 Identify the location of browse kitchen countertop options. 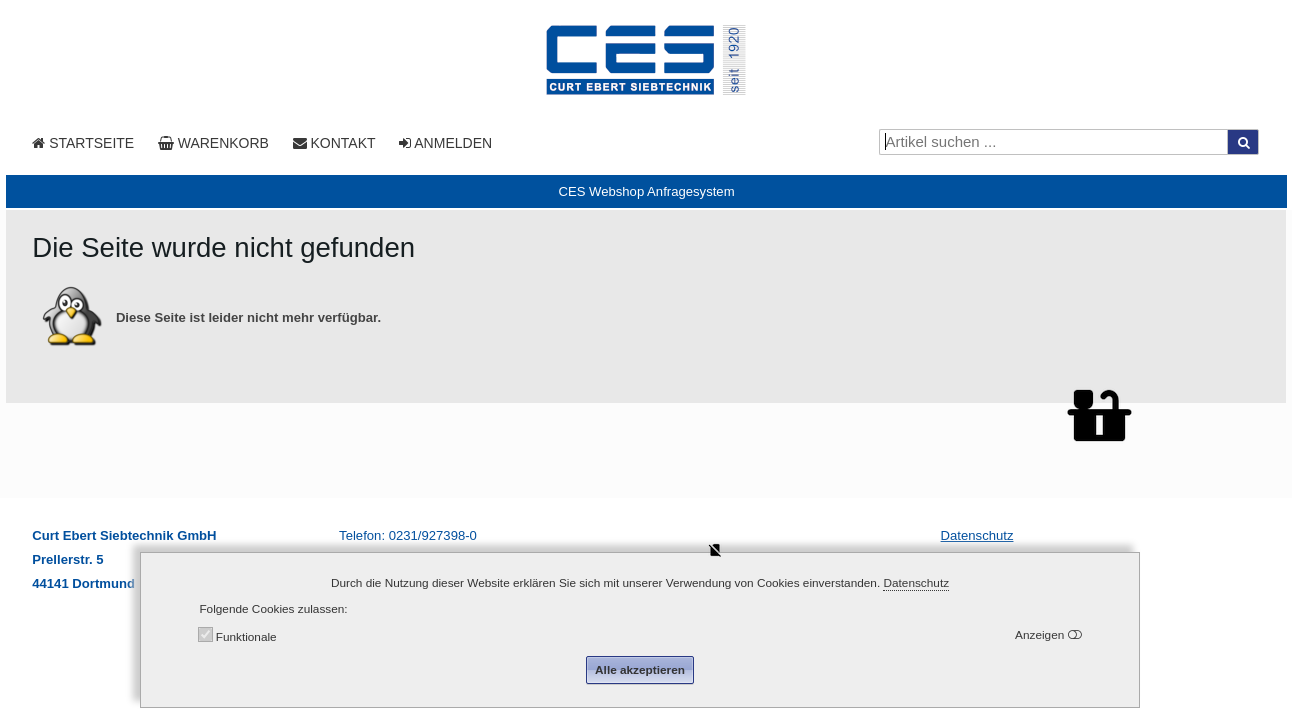
(1099, 415).